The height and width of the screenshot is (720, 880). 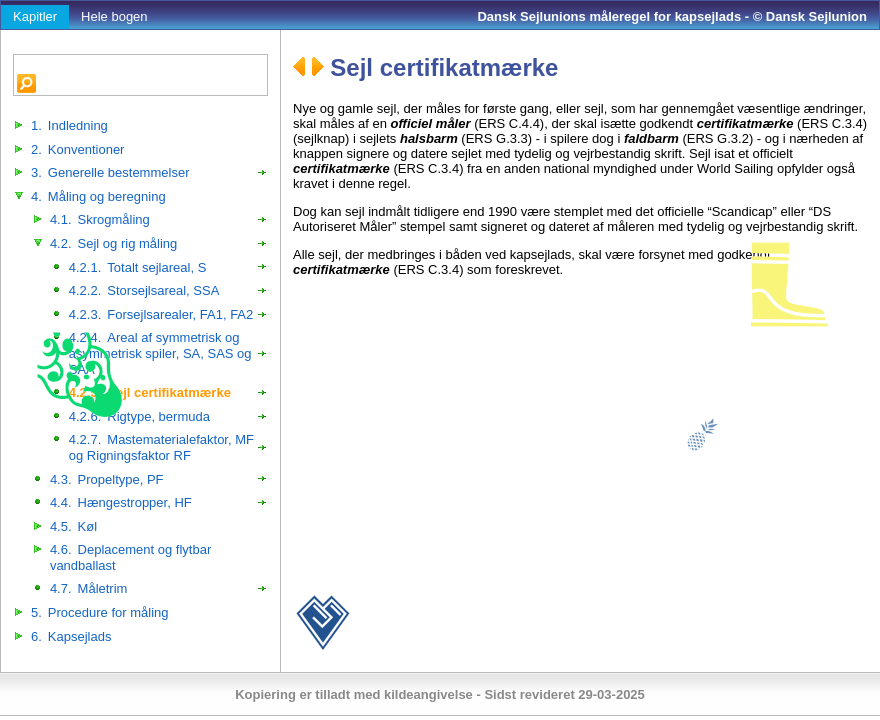 What do you see at coordinates (703, 434) in the screenshot?
I see `tropical or exotic food category` at bounding box center [703, 434].